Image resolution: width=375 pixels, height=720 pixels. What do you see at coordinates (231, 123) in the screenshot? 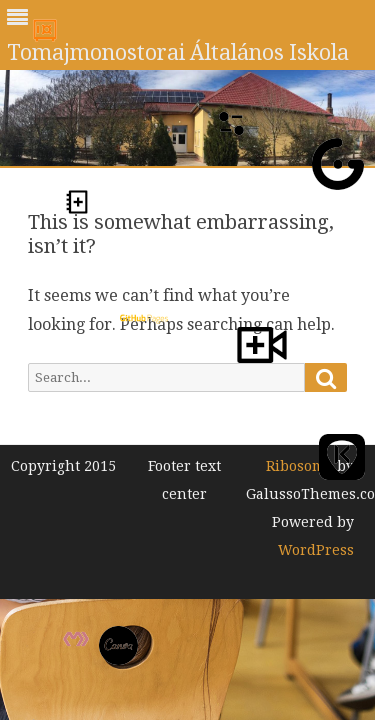
I see `adjust audio equalizer settings` at bounding box center [231, 123].